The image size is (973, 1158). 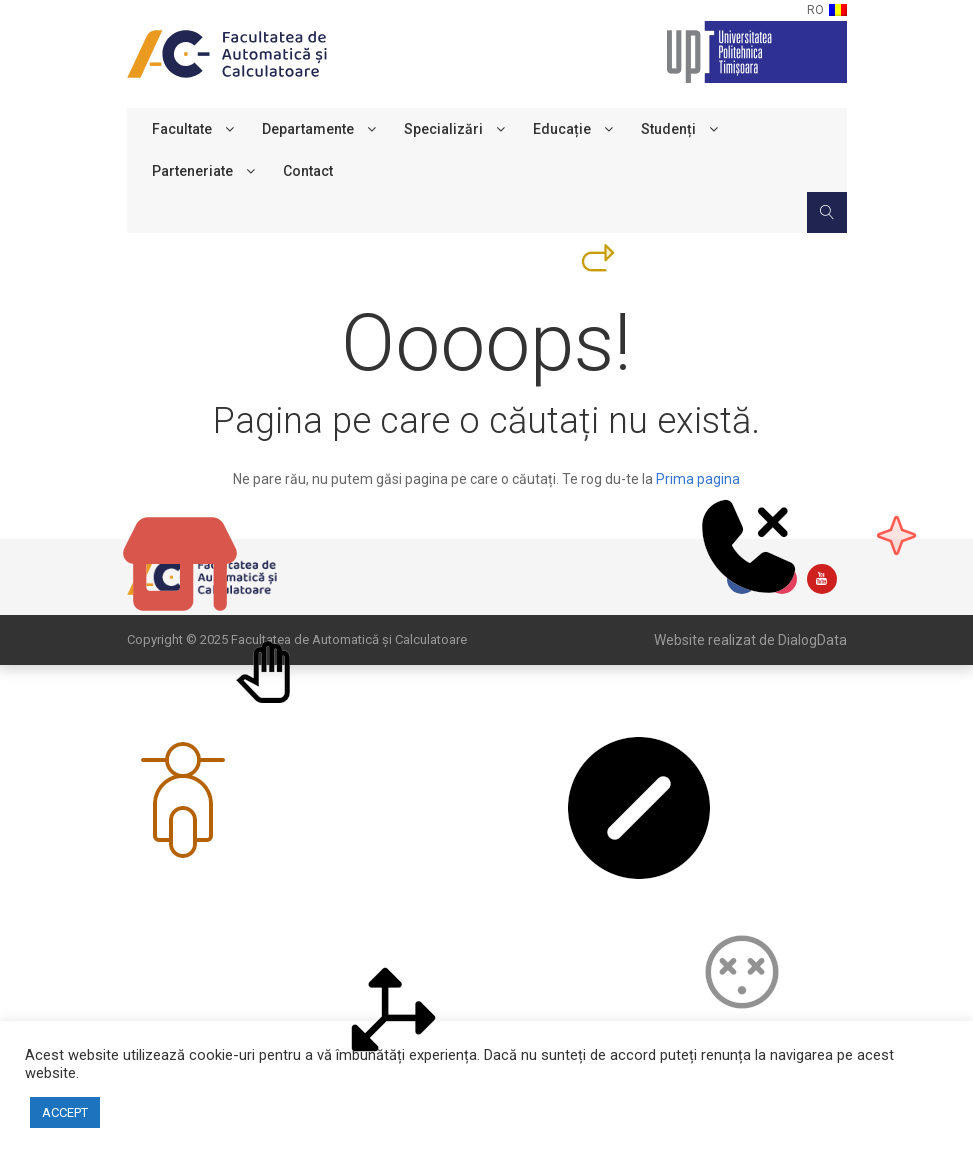 I want to click on skip or bypass a step in a workflow, so click(x=639, y=808).